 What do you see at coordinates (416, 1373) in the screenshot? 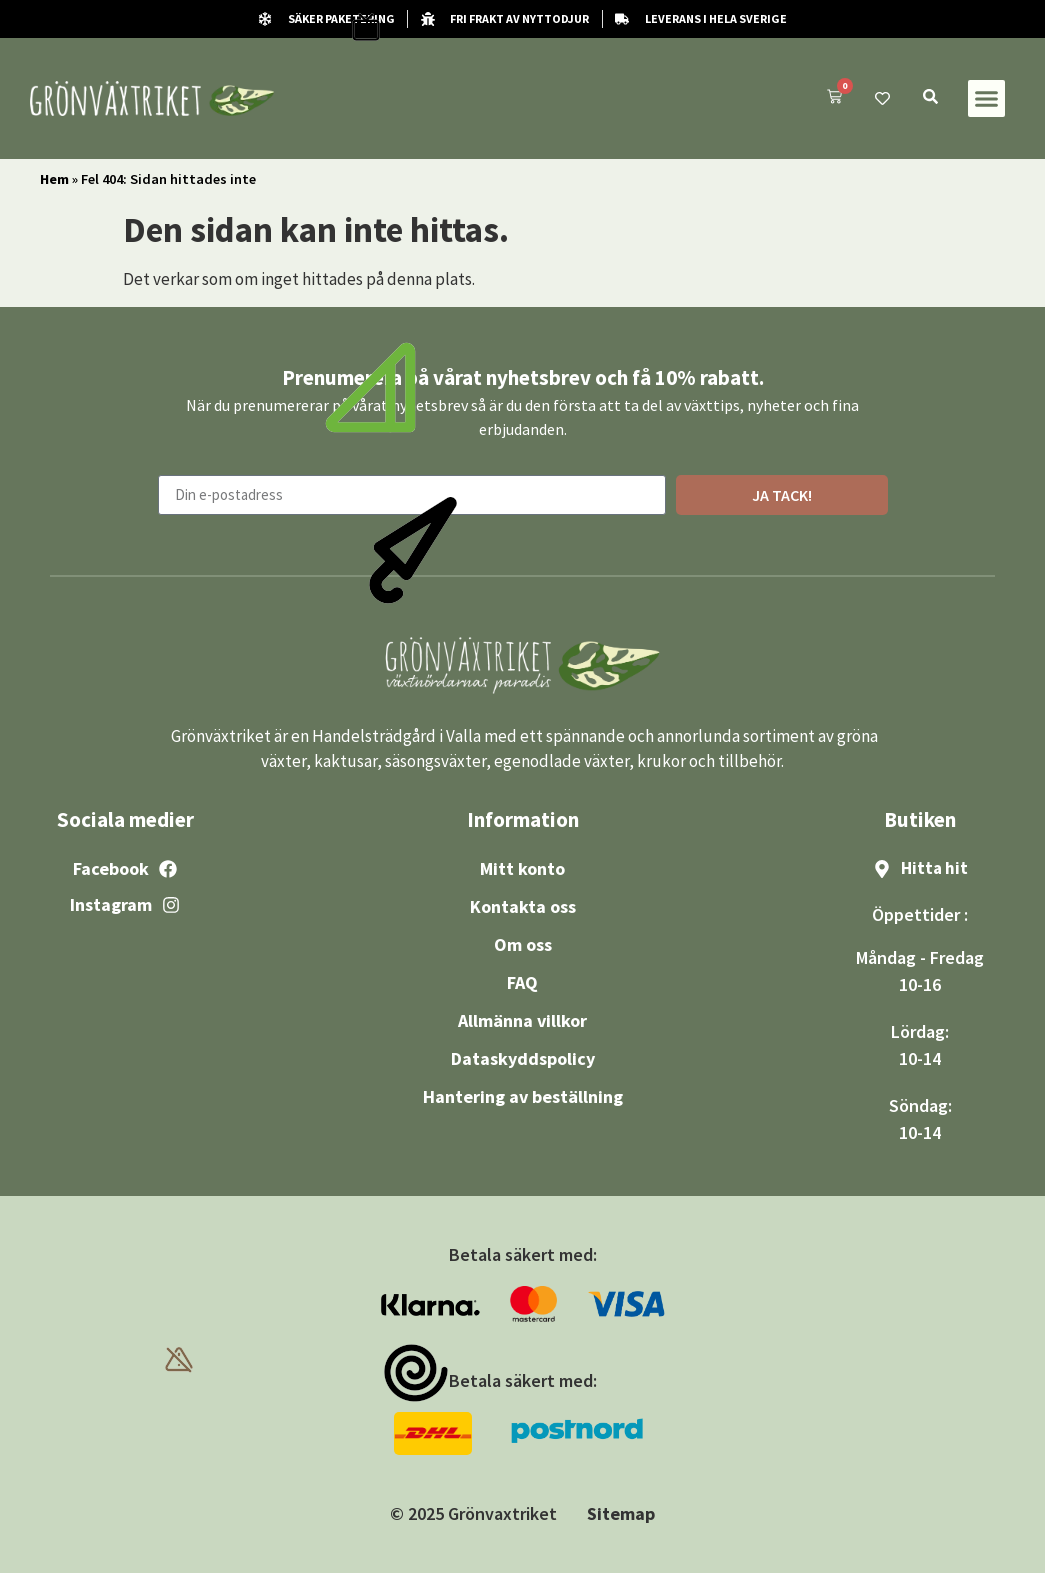
I see `indicates loading or processing in progress` at bounding box center [416, 1373].